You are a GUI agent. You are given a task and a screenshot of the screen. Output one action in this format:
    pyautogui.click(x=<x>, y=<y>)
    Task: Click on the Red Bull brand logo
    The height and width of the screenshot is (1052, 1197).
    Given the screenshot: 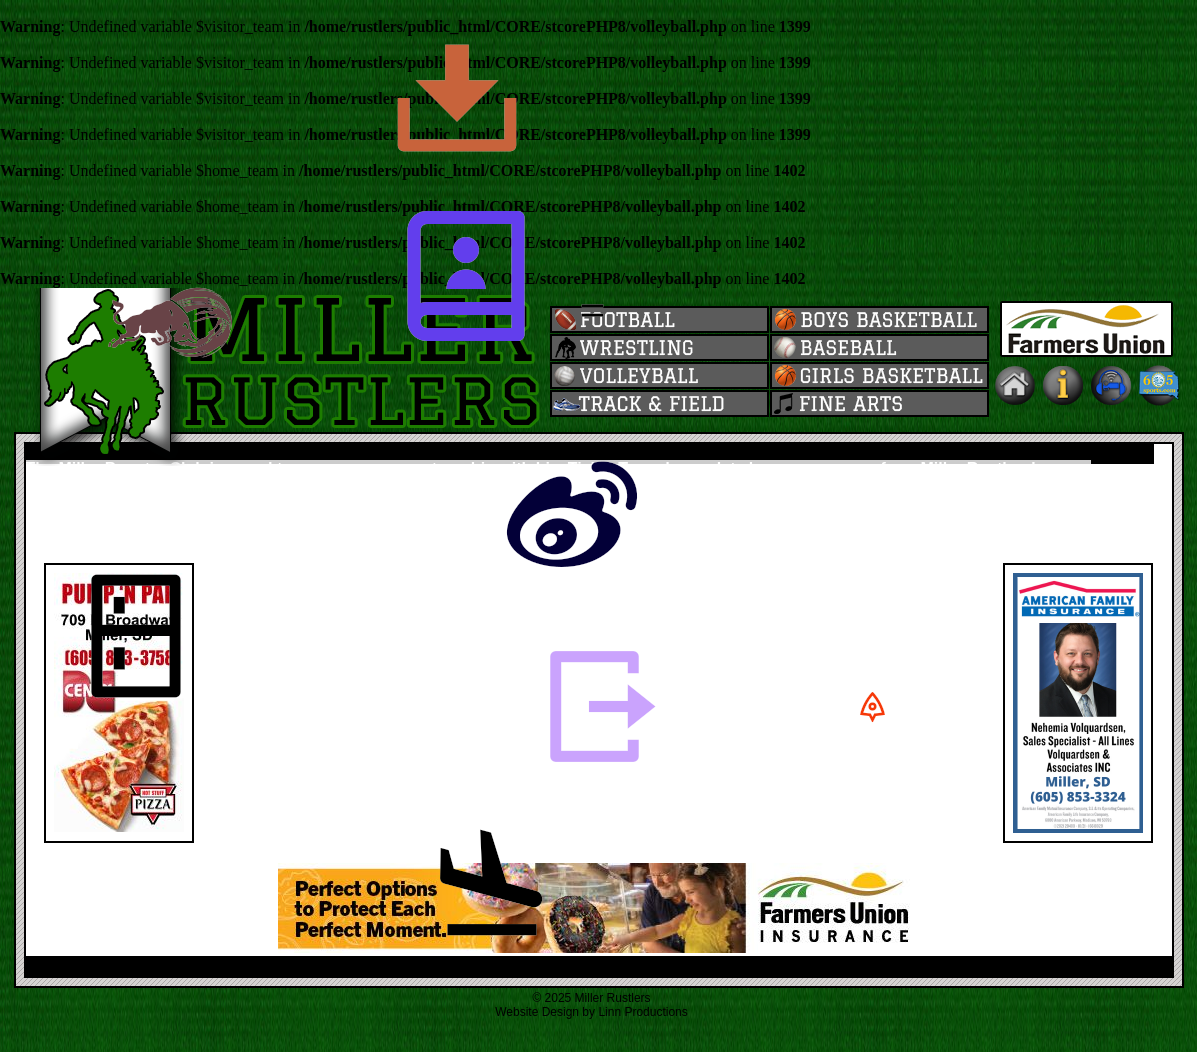 What is the action you would take?
    pyautogui.click(x=170, y=323)
    